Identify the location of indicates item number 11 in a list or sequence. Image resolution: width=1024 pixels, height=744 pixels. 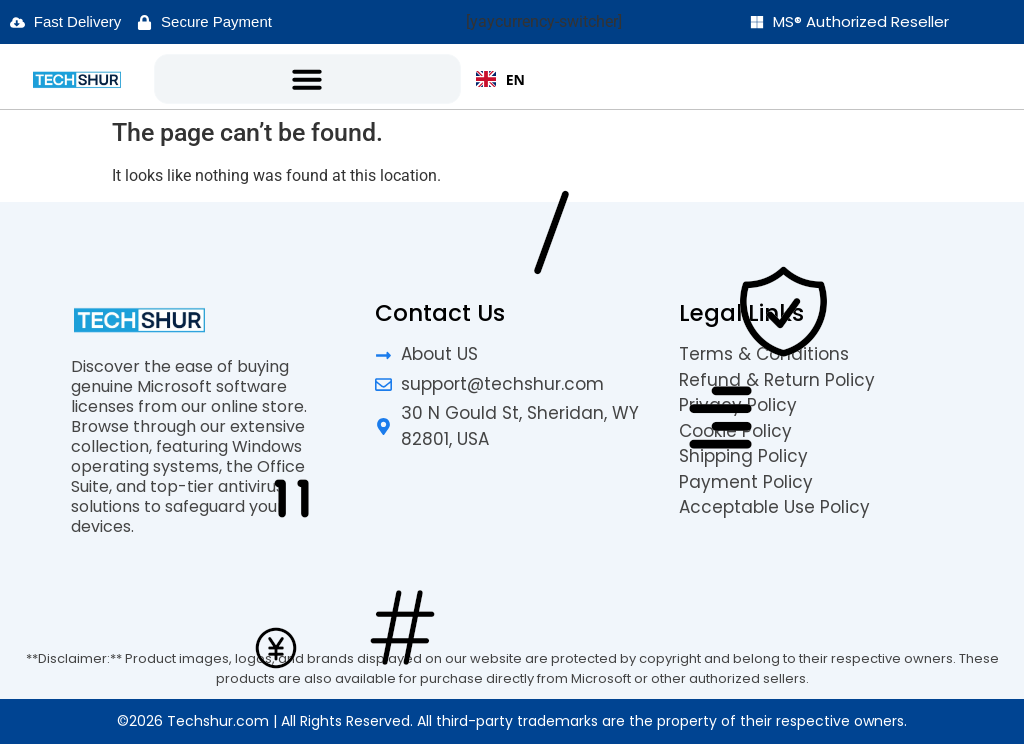
(293, 498).